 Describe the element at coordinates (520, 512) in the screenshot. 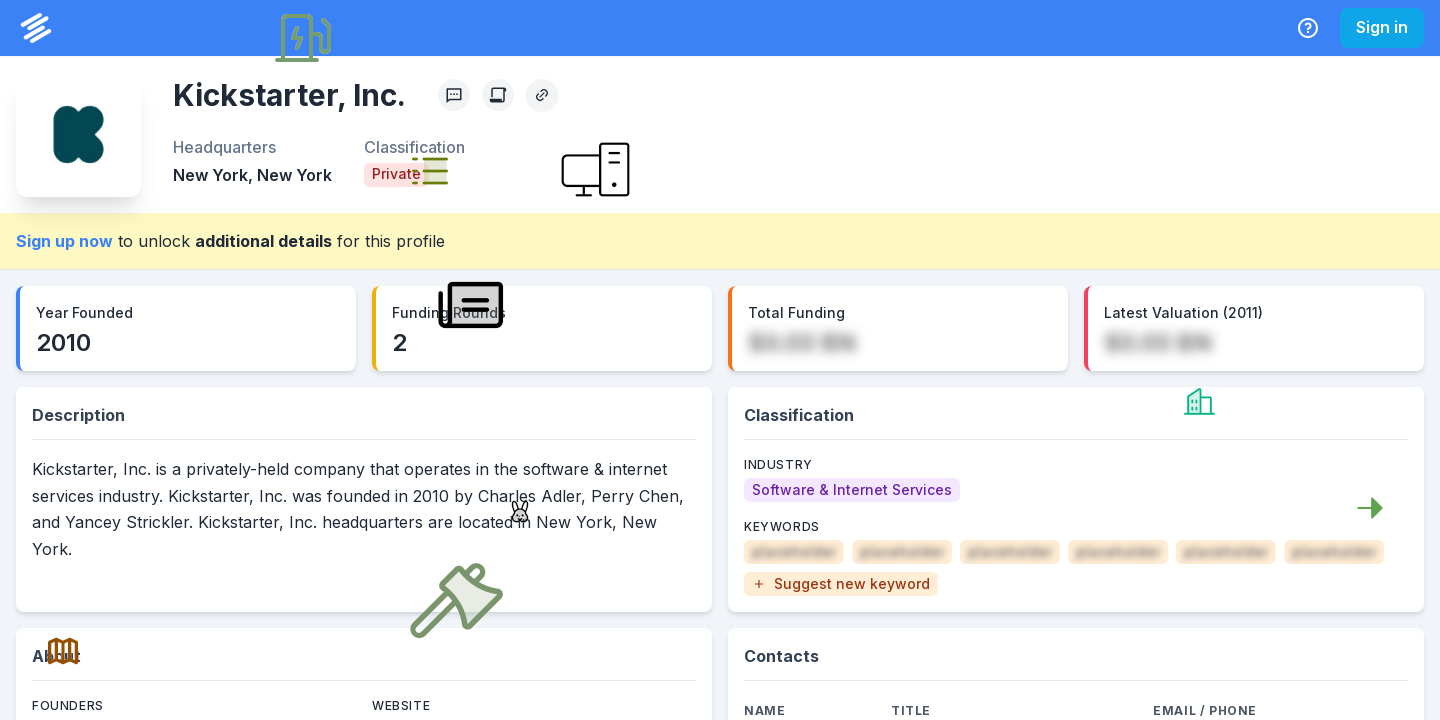

I see `access pet or animal-related features` at that location.